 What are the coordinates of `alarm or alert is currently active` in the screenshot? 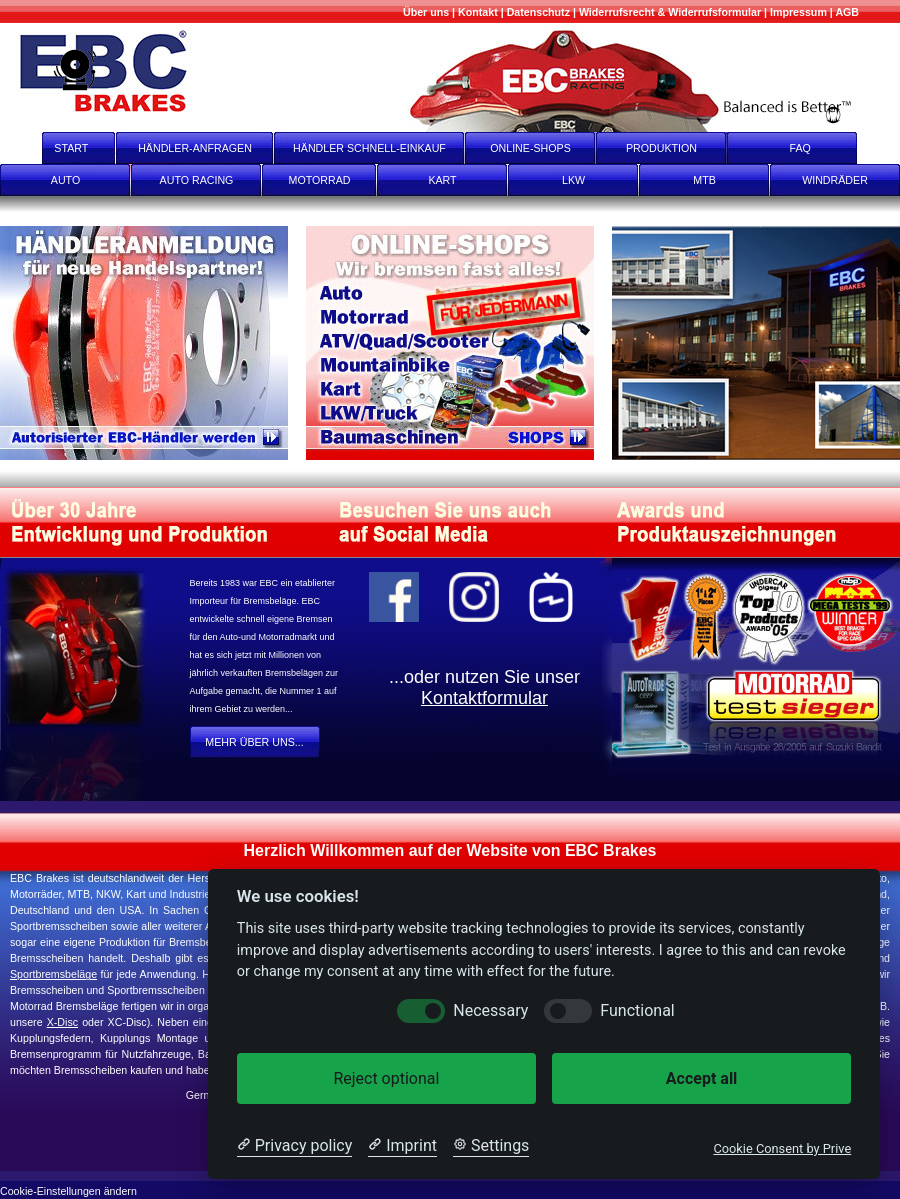 It's located at (75, 69).